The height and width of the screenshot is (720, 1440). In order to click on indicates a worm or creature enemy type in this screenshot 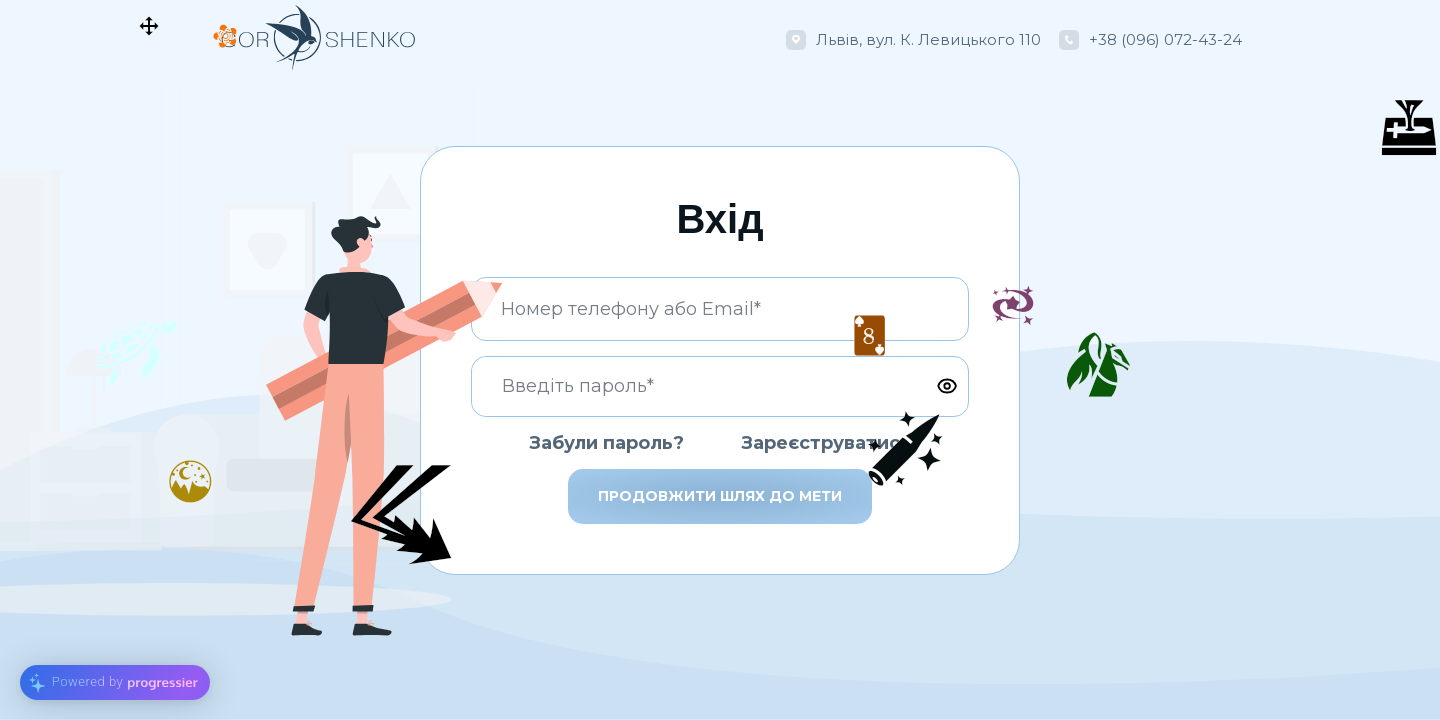, I will do `click(225, 36)`.